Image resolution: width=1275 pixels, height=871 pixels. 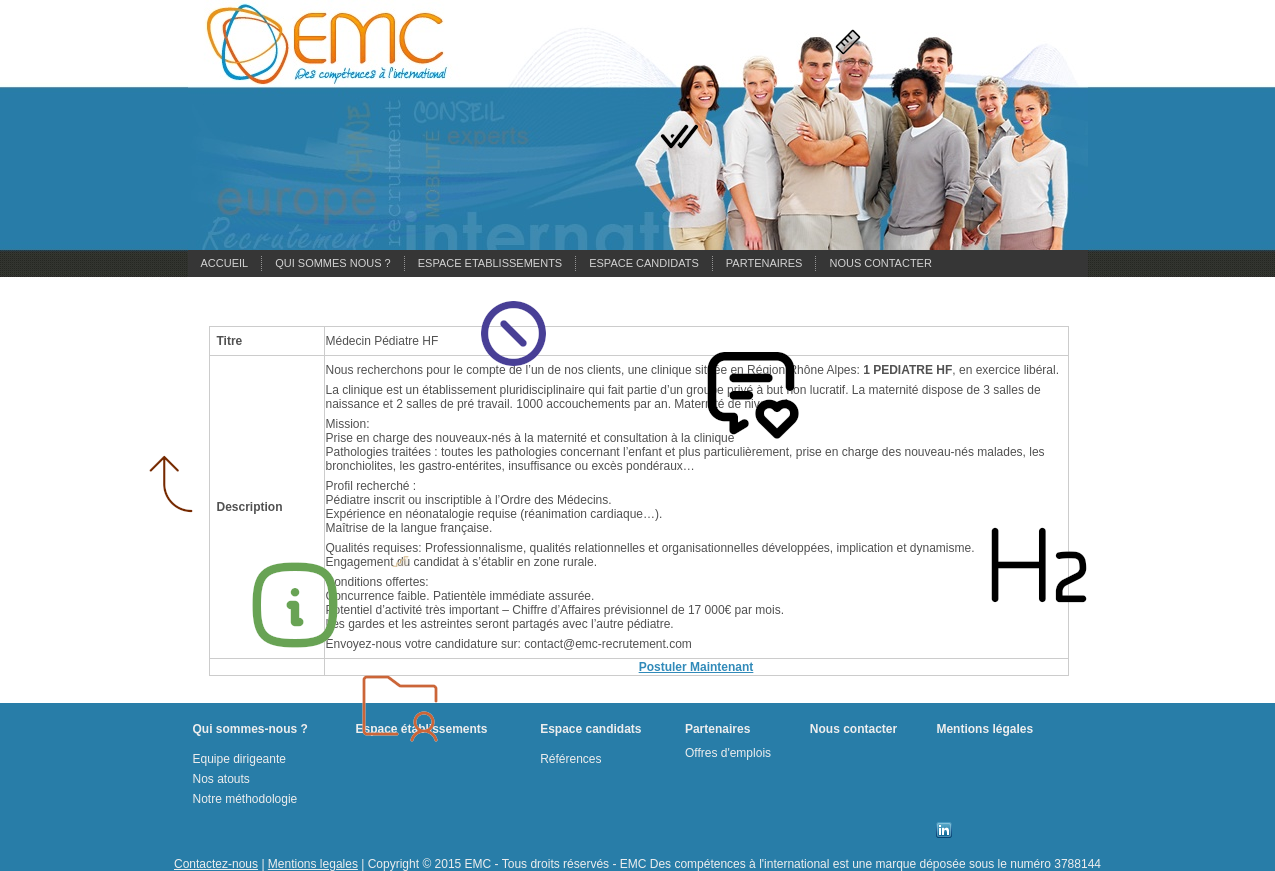 What do you see at coordinates (751, 391) in the screenshot?
I see `view liked or favorited messages` at bounding box center [751, 391].